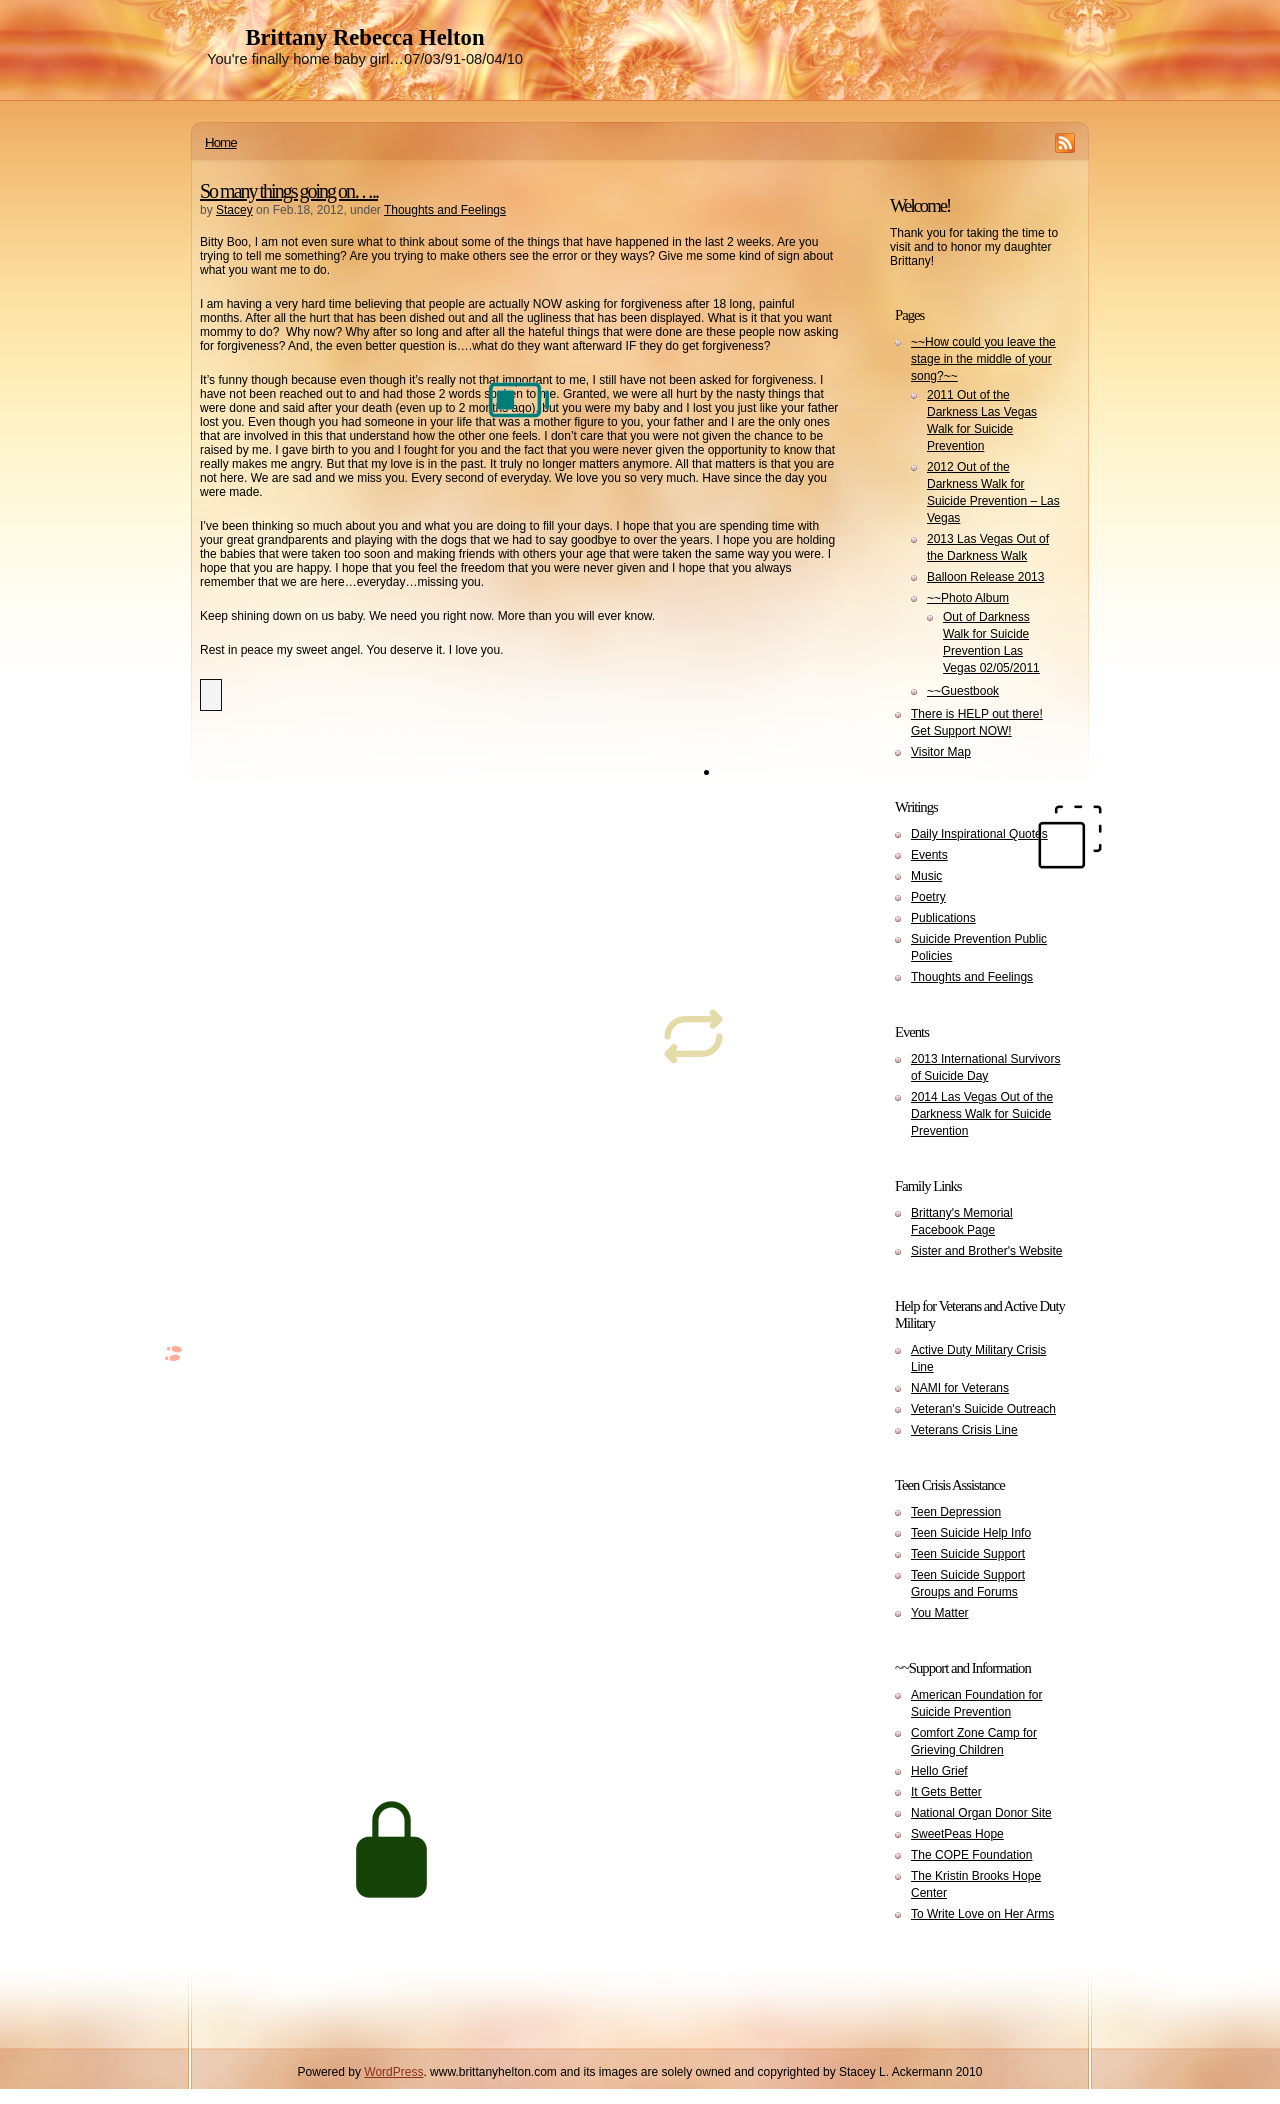  What do you see at coordinates (518, 400) in the screenshot?
I see `indicates battery at medium charge level` at bounding box center [518, 400].